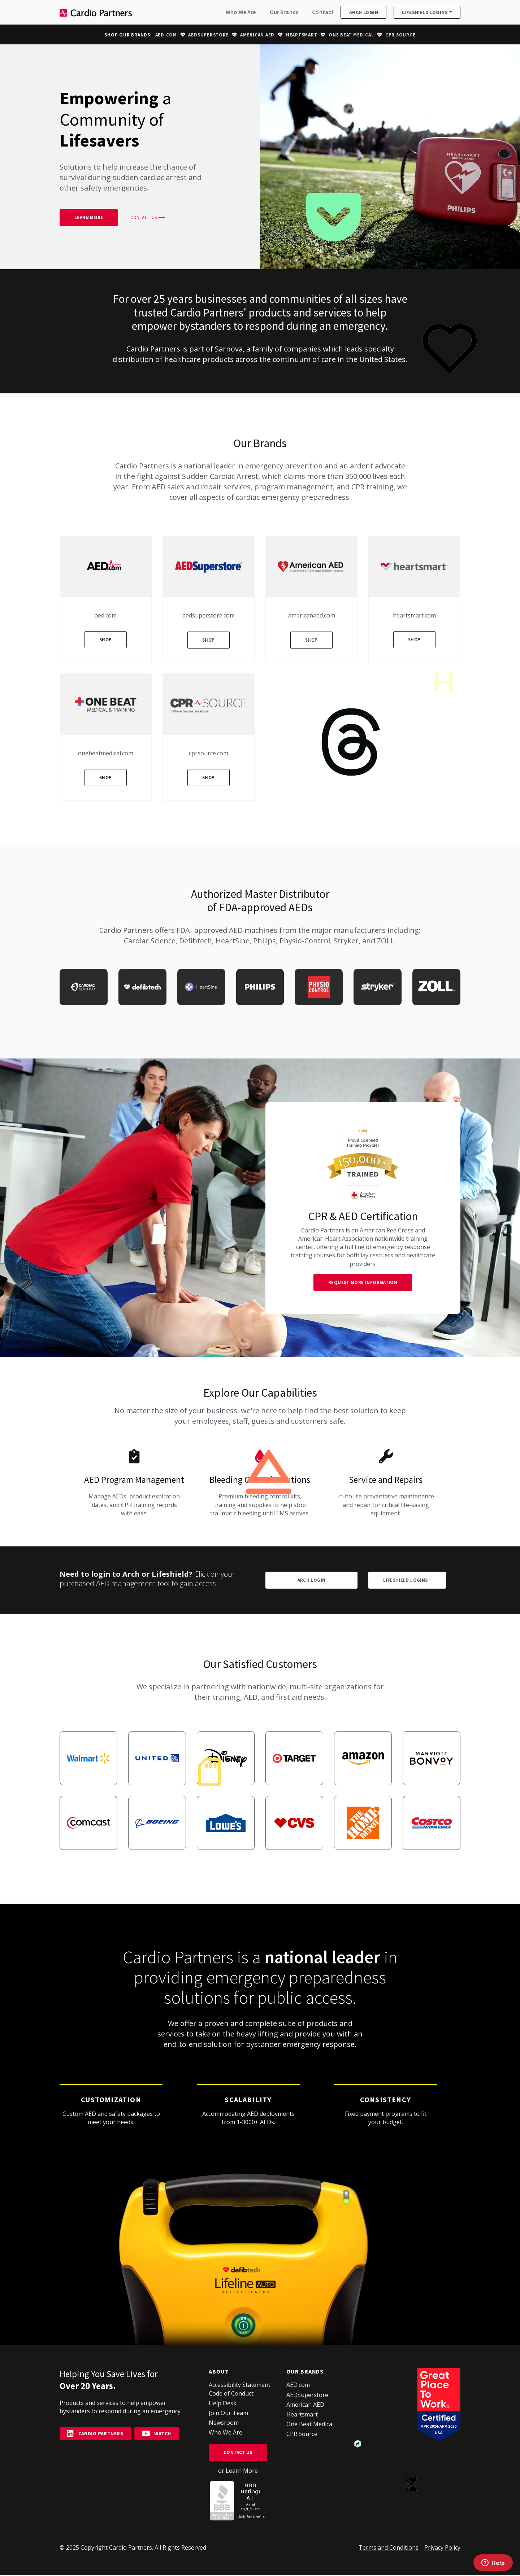 The width and height of the screenshot is (520, 2576). I want to click on insert a heading in the document, so click(444, 682).